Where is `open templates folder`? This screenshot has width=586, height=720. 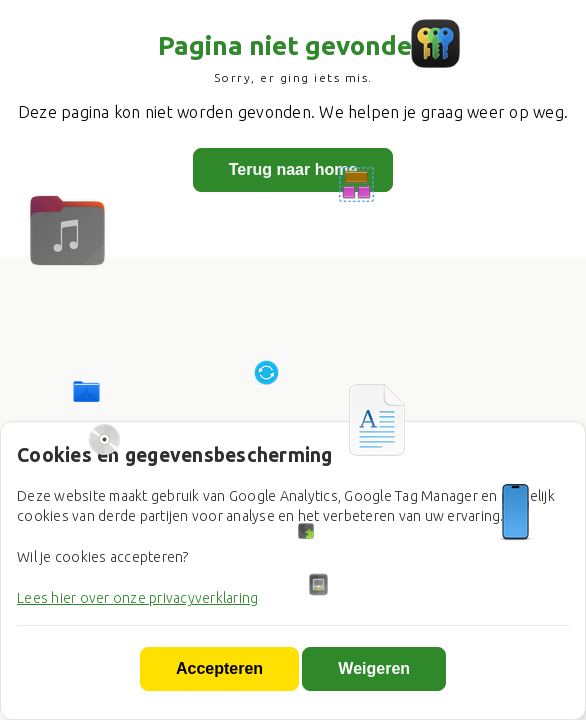
open templates folder is located at coordinates (86, 391).